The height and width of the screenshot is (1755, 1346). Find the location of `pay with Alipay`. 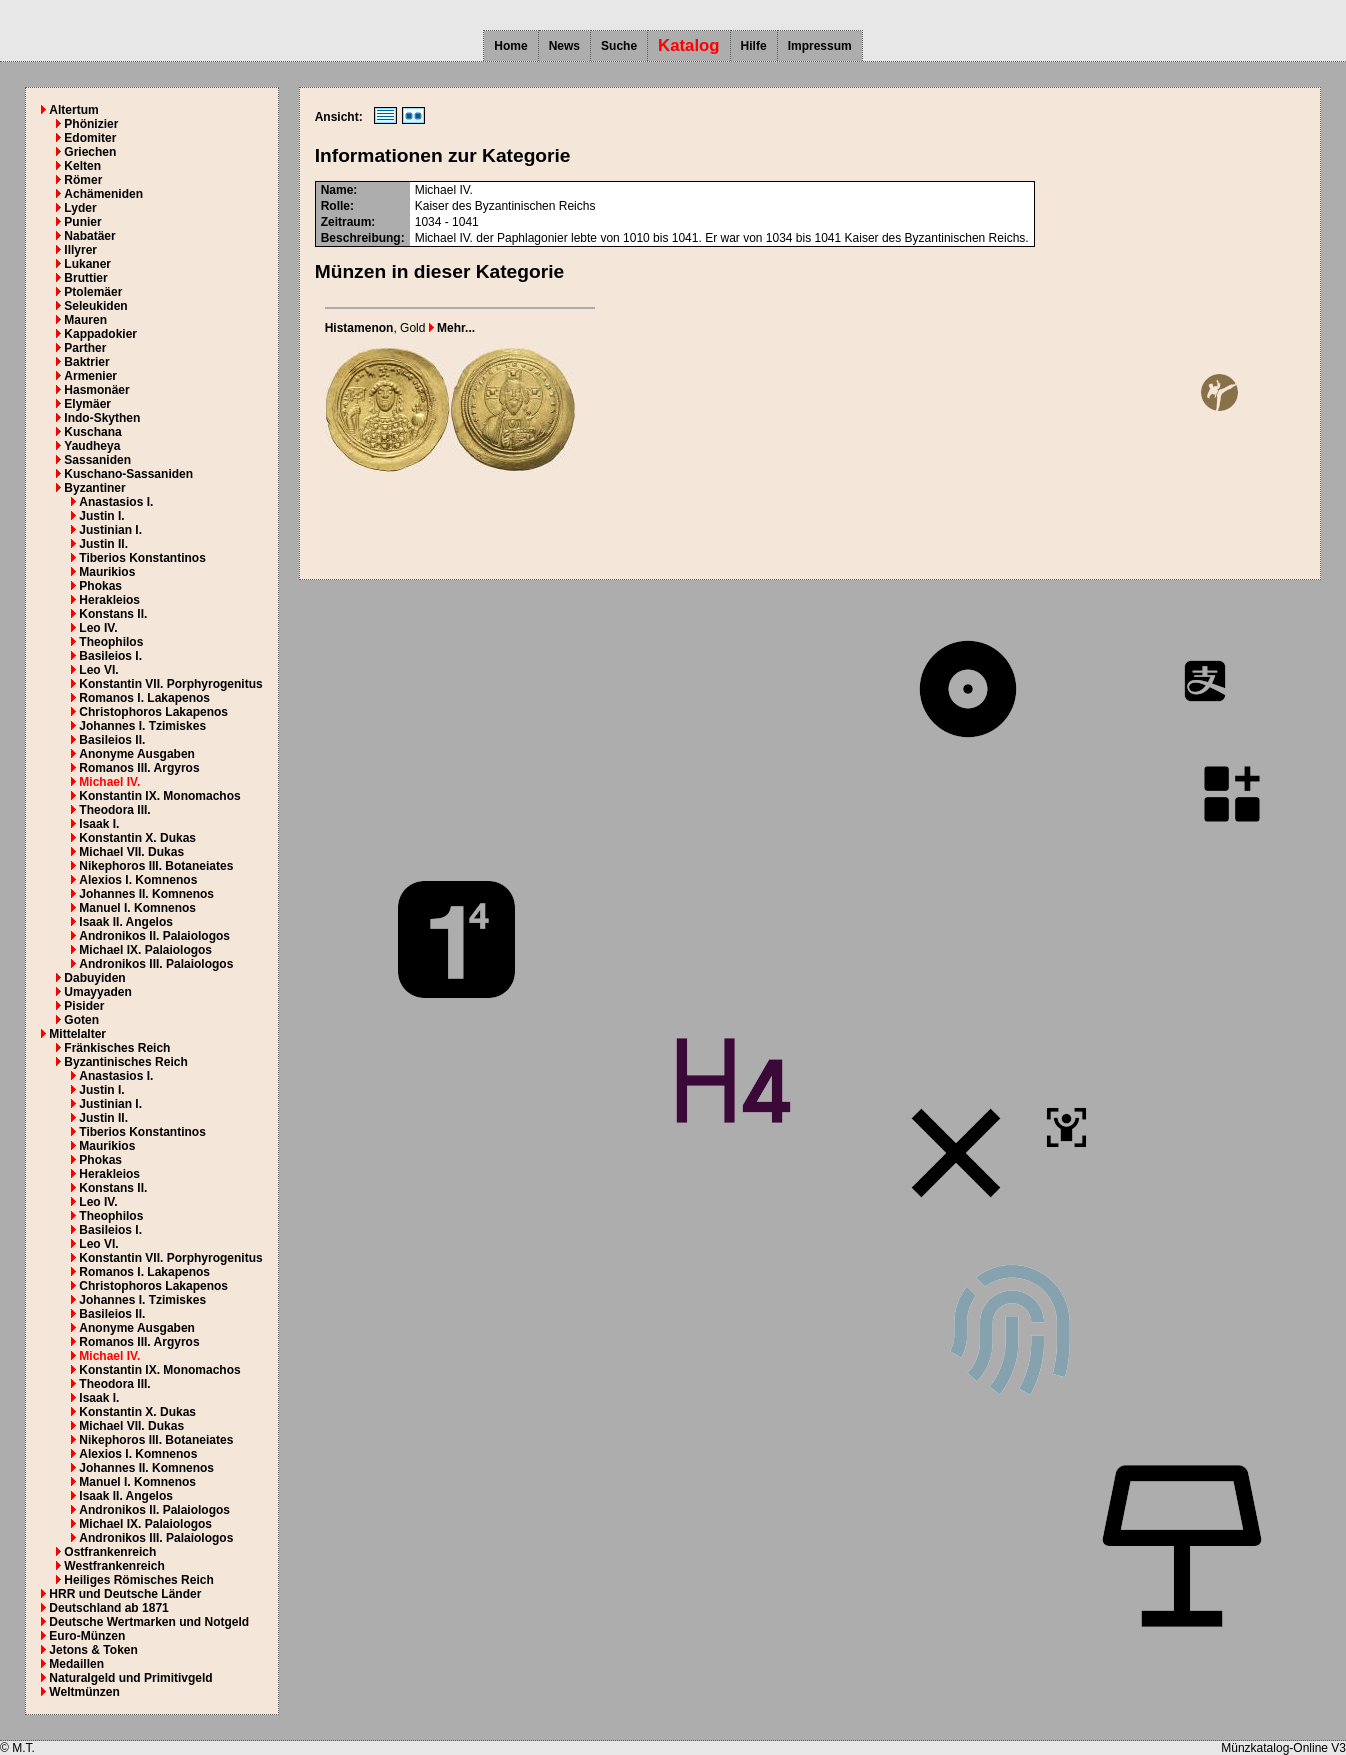

pay with Alipay is located at coordinates (1205, 681).